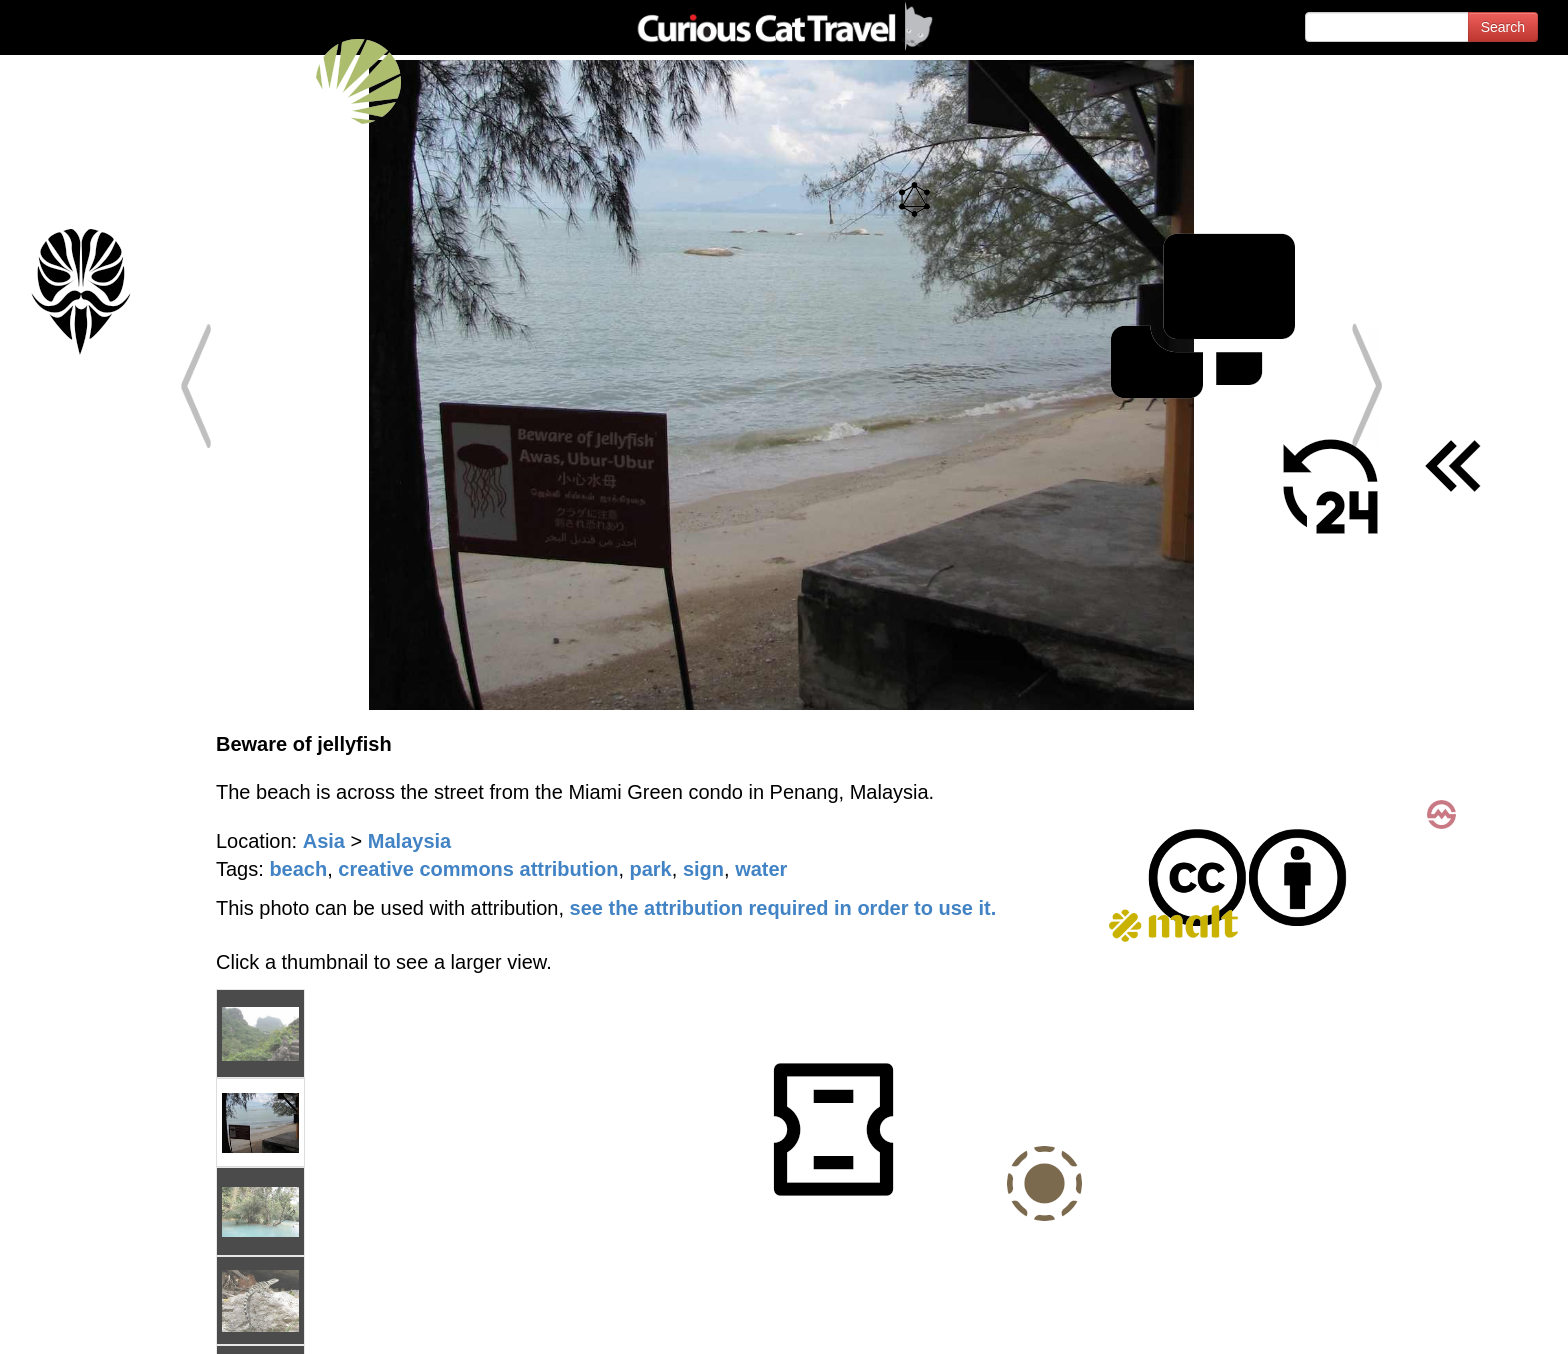 This screenshot has width=1568, height=1354. Describe the element at coordinates (1455, 466) in the screenshot. I see `go back to the previous section` at that location.